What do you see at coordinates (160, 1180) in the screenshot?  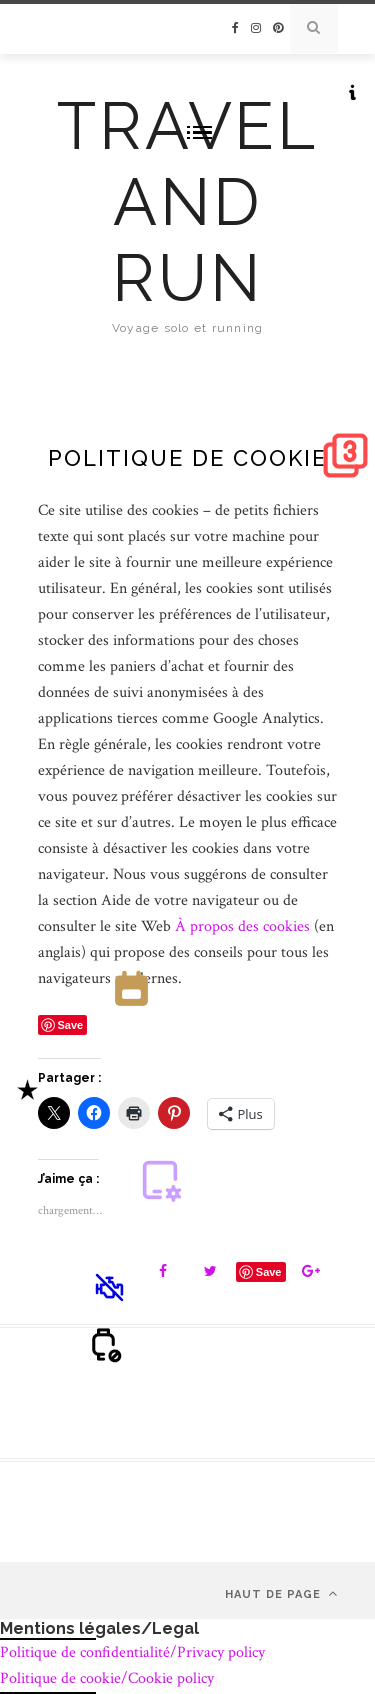 I see `access tablet device settings` at bounding box center [160, 1180].